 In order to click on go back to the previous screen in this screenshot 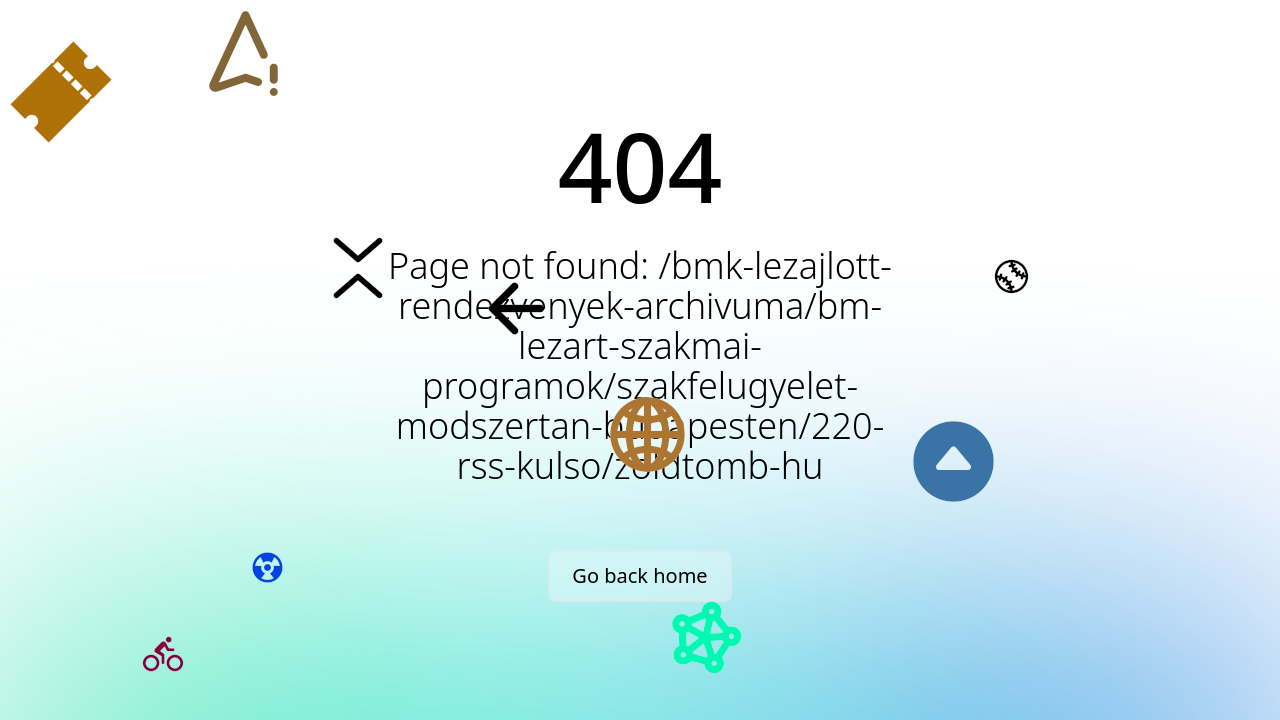, I will do `click(516, 308)`.